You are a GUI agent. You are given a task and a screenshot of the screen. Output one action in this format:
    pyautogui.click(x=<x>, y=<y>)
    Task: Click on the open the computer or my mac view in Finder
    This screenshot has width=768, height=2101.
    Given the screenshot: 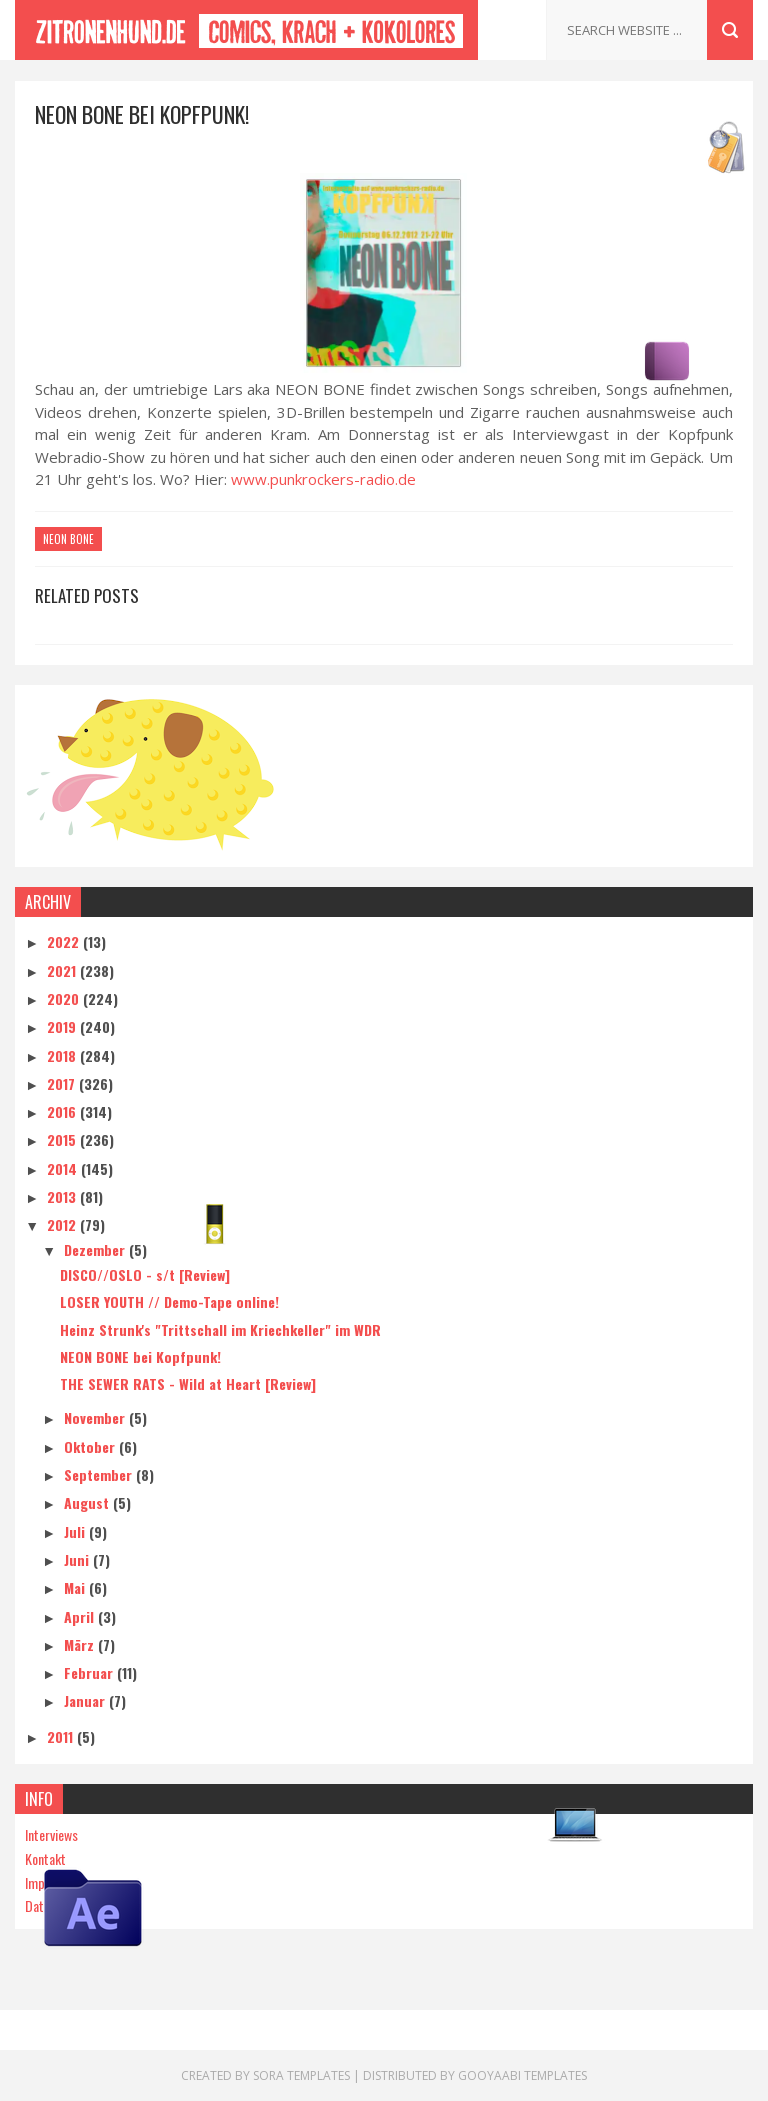 What is the action you would take?
    pyautogui.click(x=575, y=1820)
    